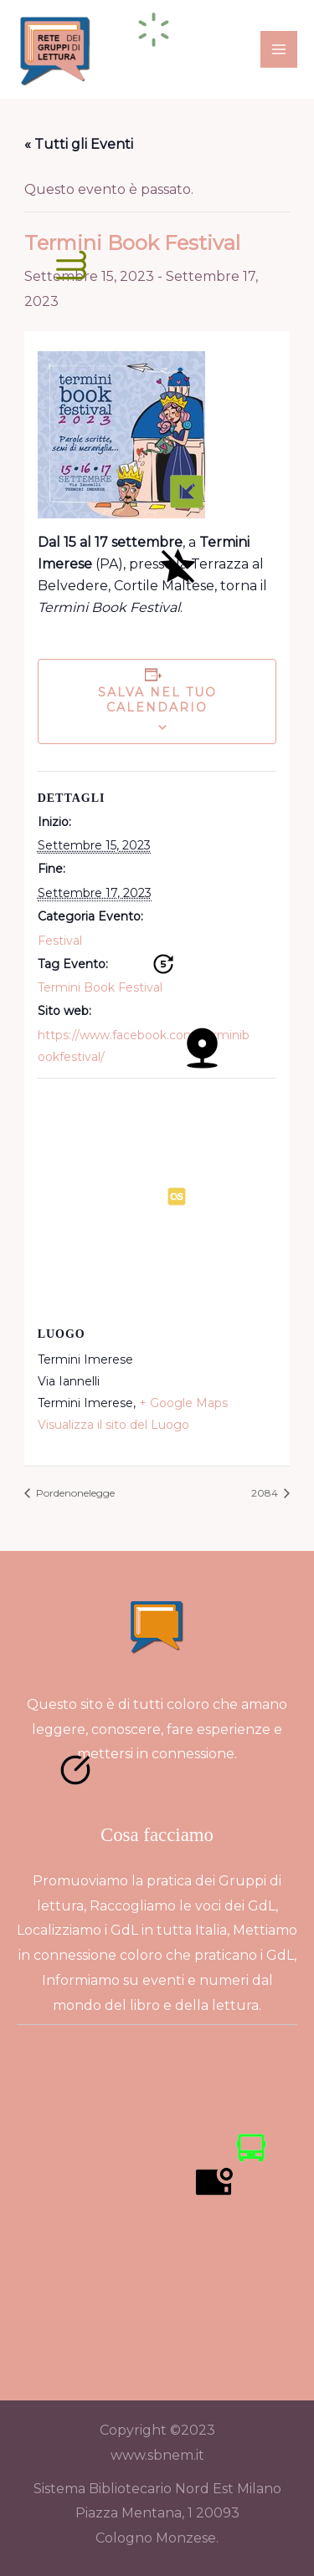 The image size is (314, 2576). Describe the element at coordinates (251, 2147) in the screenshot. I see `view public transit options` at that location.